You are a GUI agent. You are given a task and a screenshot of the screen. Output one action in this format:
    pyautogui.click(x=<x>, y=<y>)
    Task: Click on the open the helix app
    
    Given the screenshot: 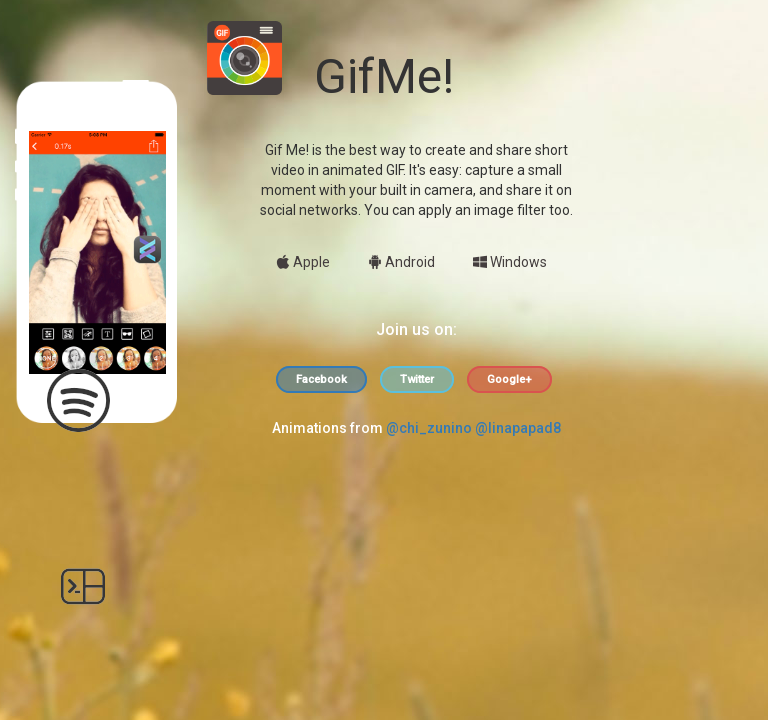 What is the action you would take?
    pyautogui.click(x=147, y=249)
    